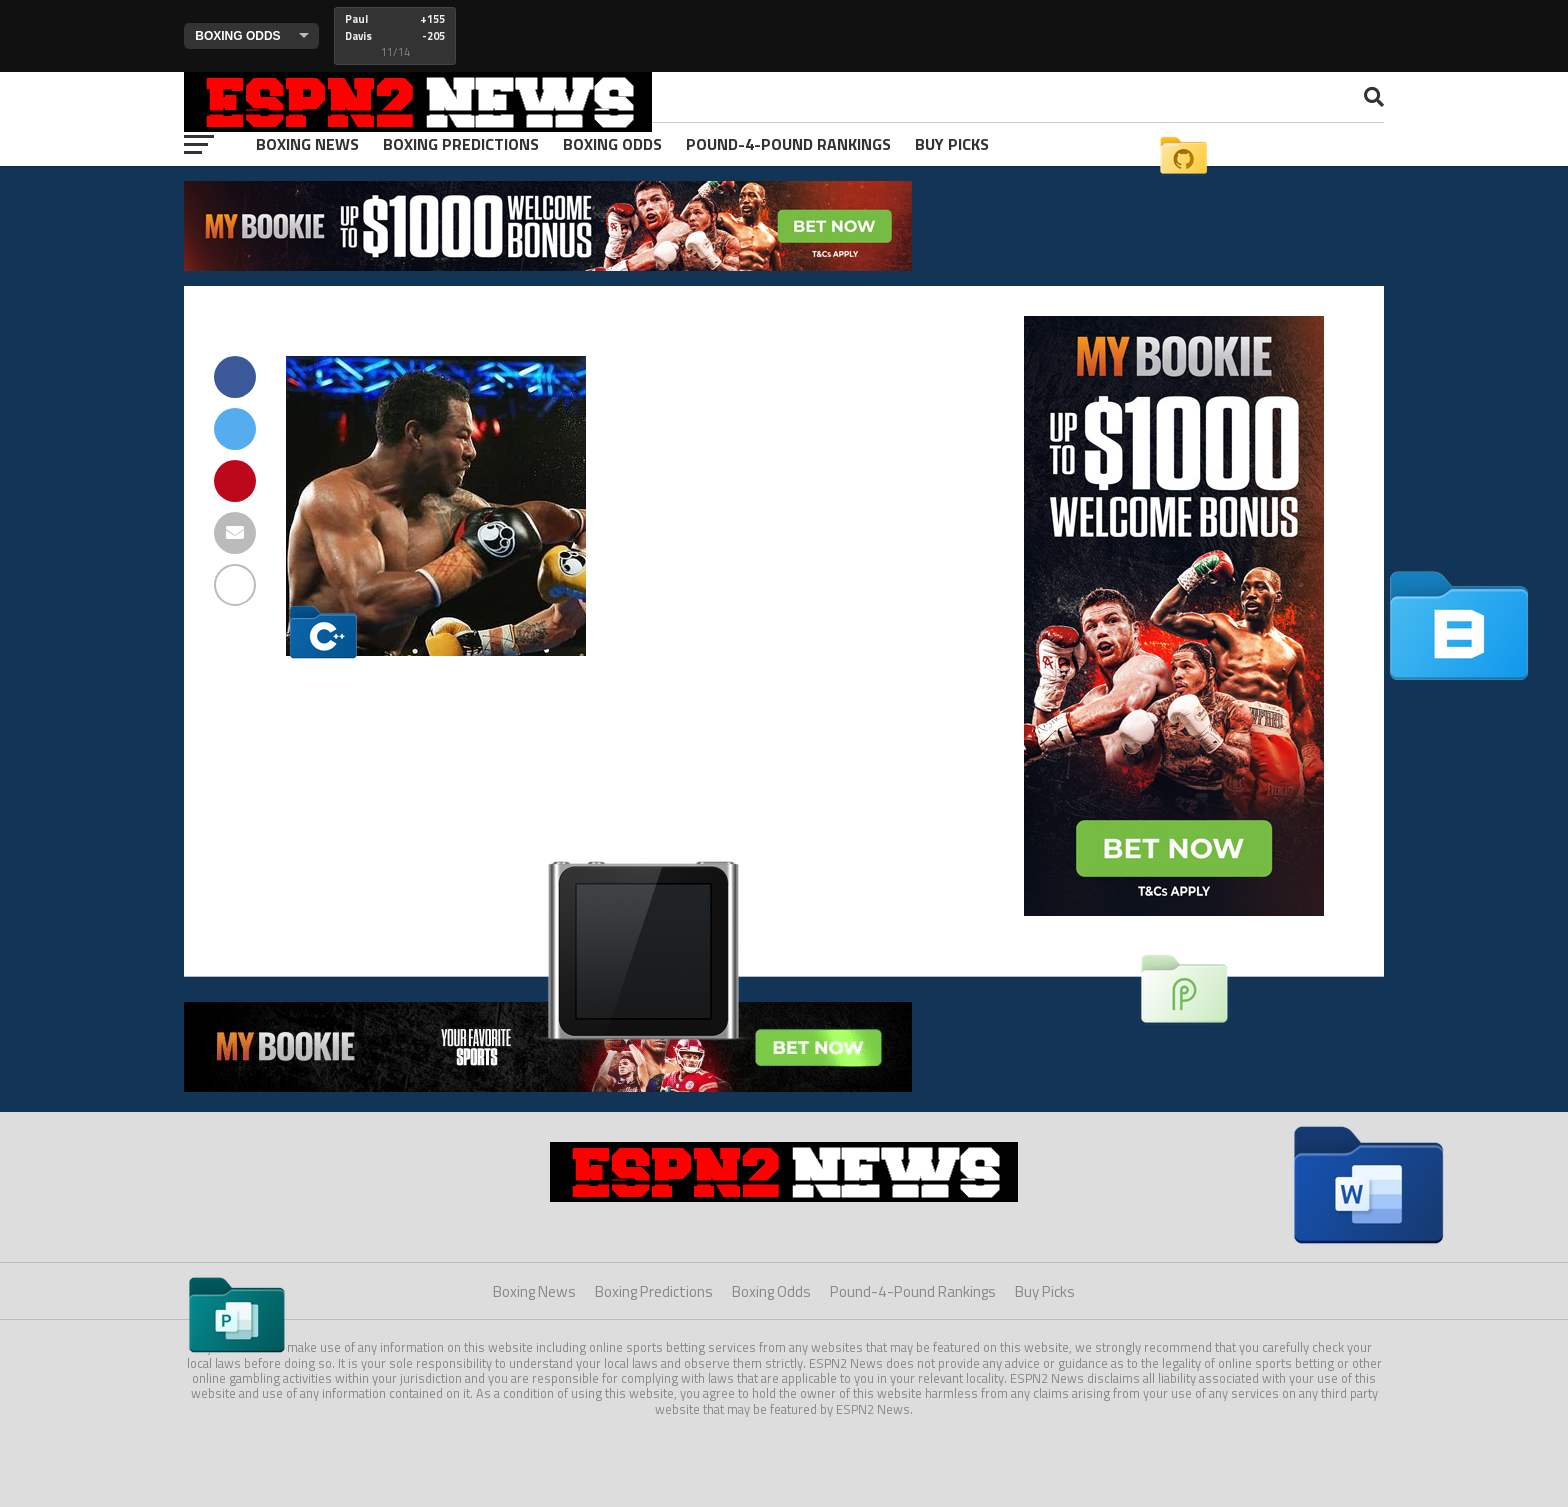 This screenshot has height=1507, width=1568. Describe the element at coordinates (236, 1317) in the screenshot. I see `open folder containing microsoft publisher files` at that location.